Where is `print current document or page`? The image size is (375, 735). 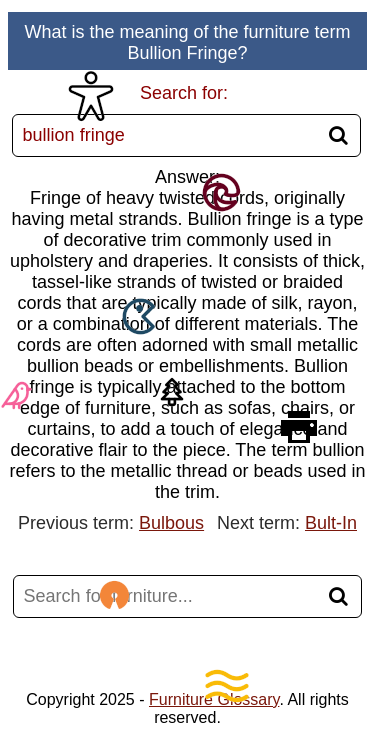
print current document or page is located at coordinates (299, 427).